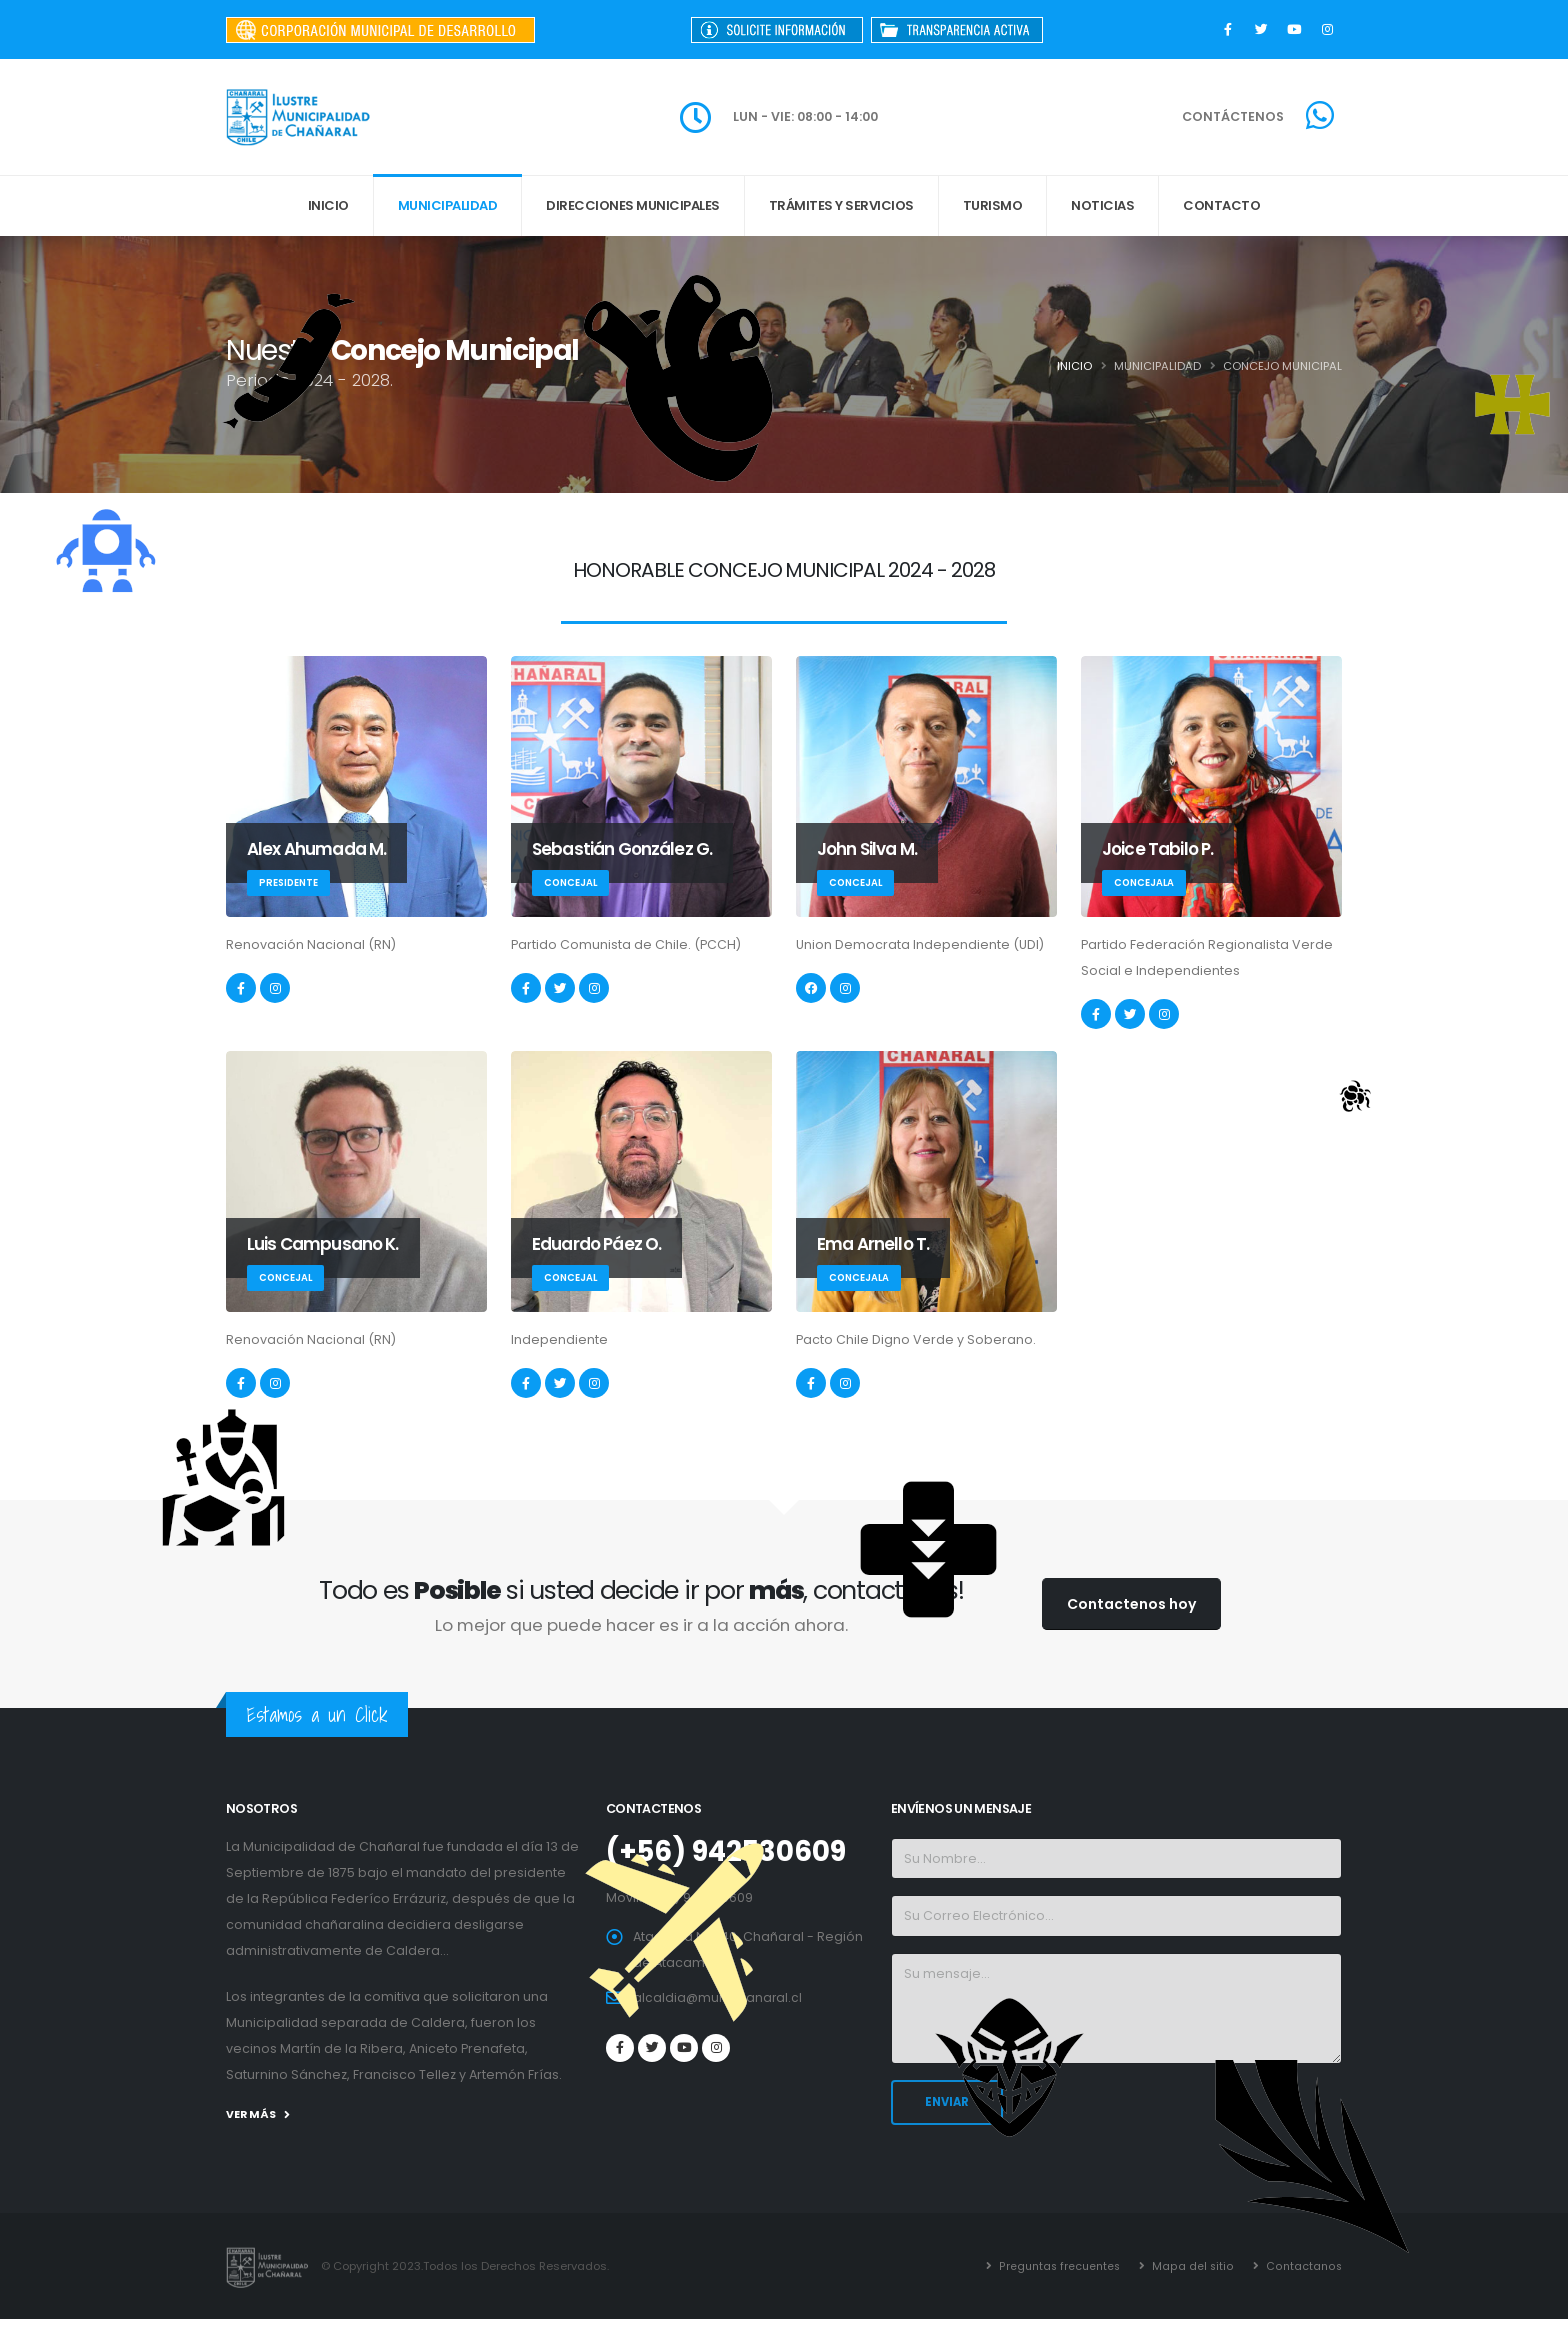 Image resolution: width=1568 pixels, height=2329 pixels. What do you see at coordinates (288, 361) in the screenshot?
I see `food item in a cooking or recipe game` at bounding box center [288, 361].